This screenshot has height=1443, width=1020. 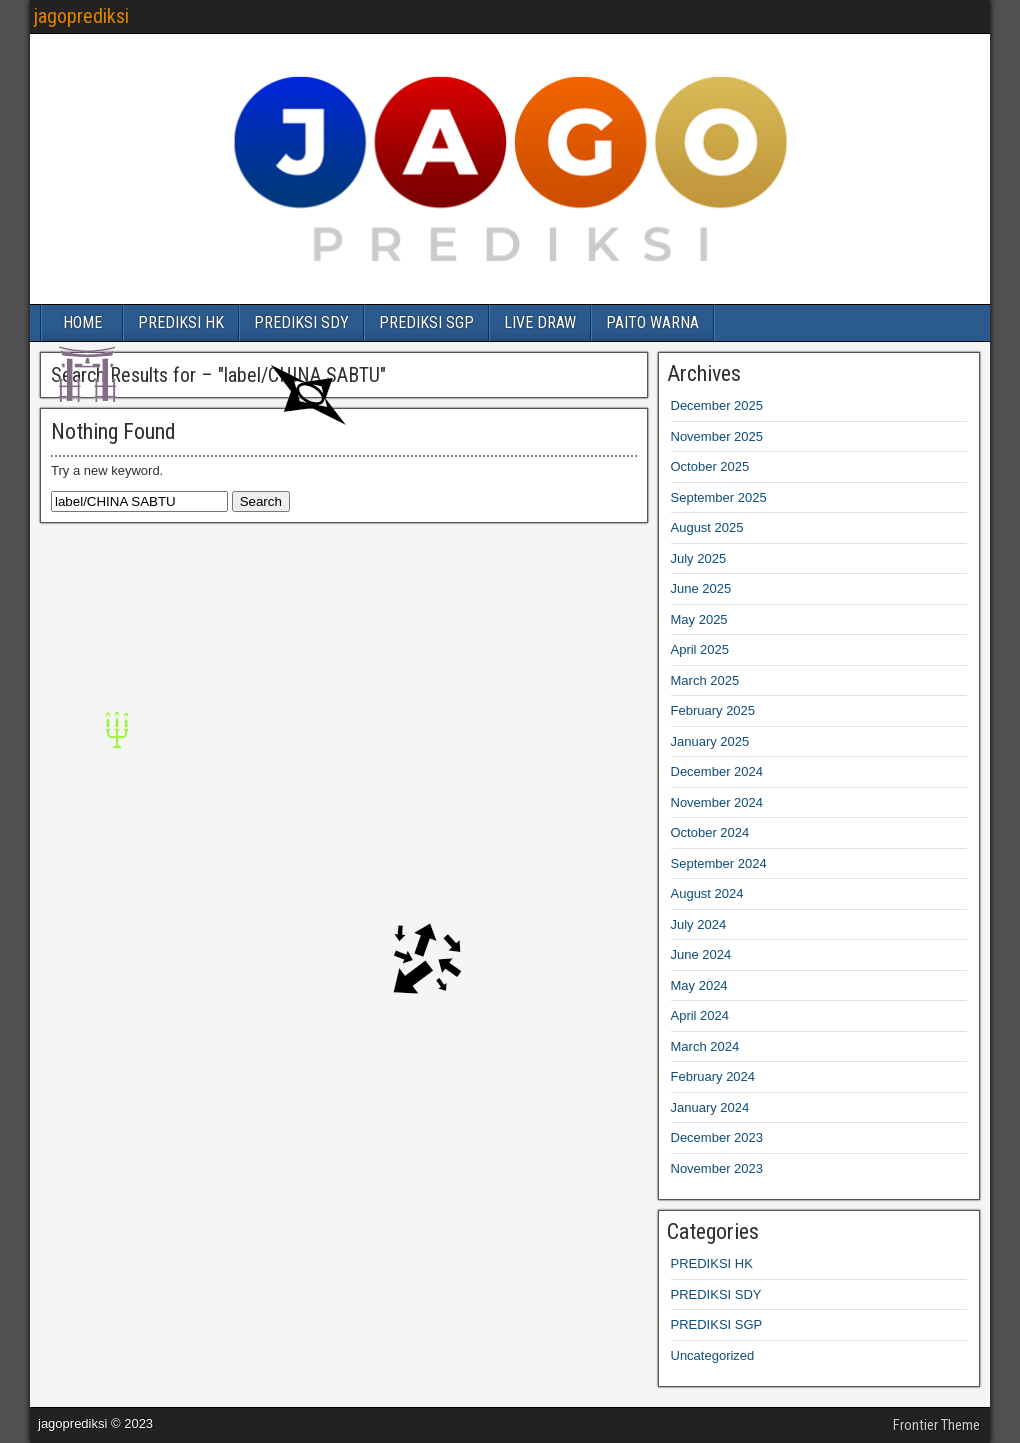 What do you see at coordinates (87, 372) in the screenshot?
I see `access japanese cultural or religious content` at bounding box center [87, 372].